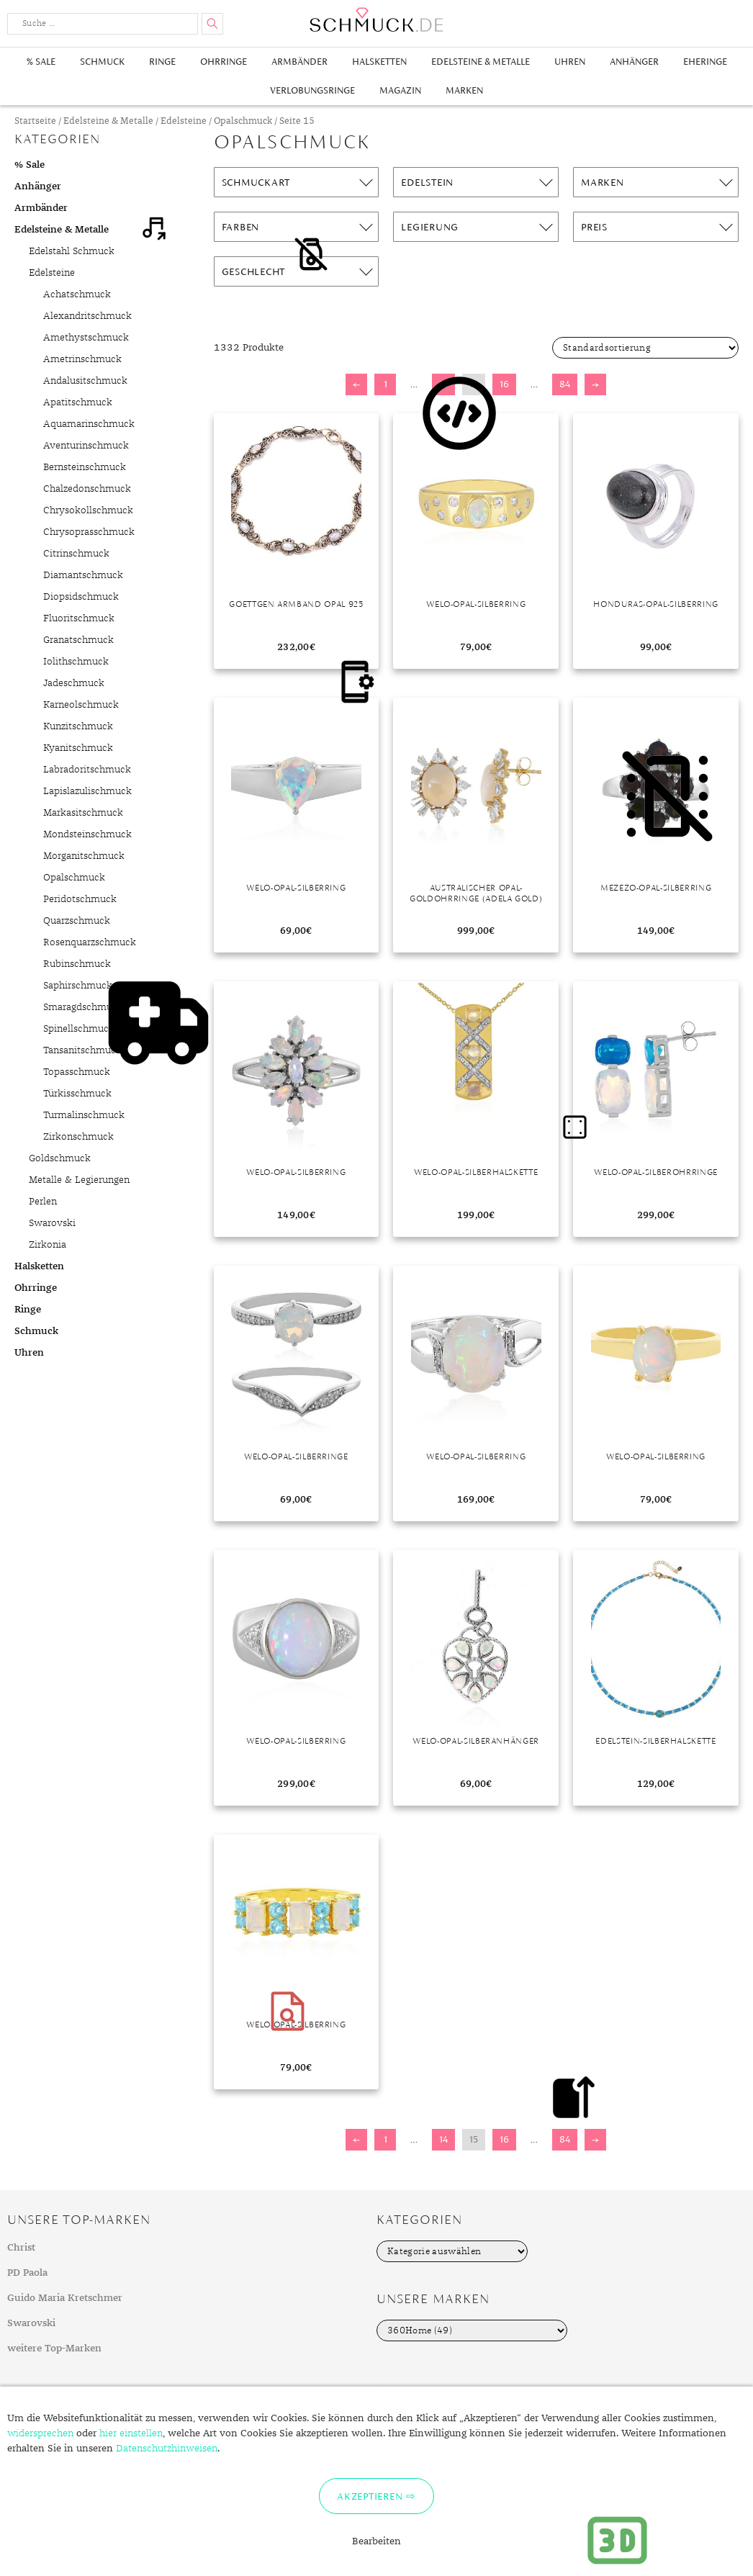 The width and height of the screenshot is (753, 2576). I want to click on access app settings, so click(355, 682).